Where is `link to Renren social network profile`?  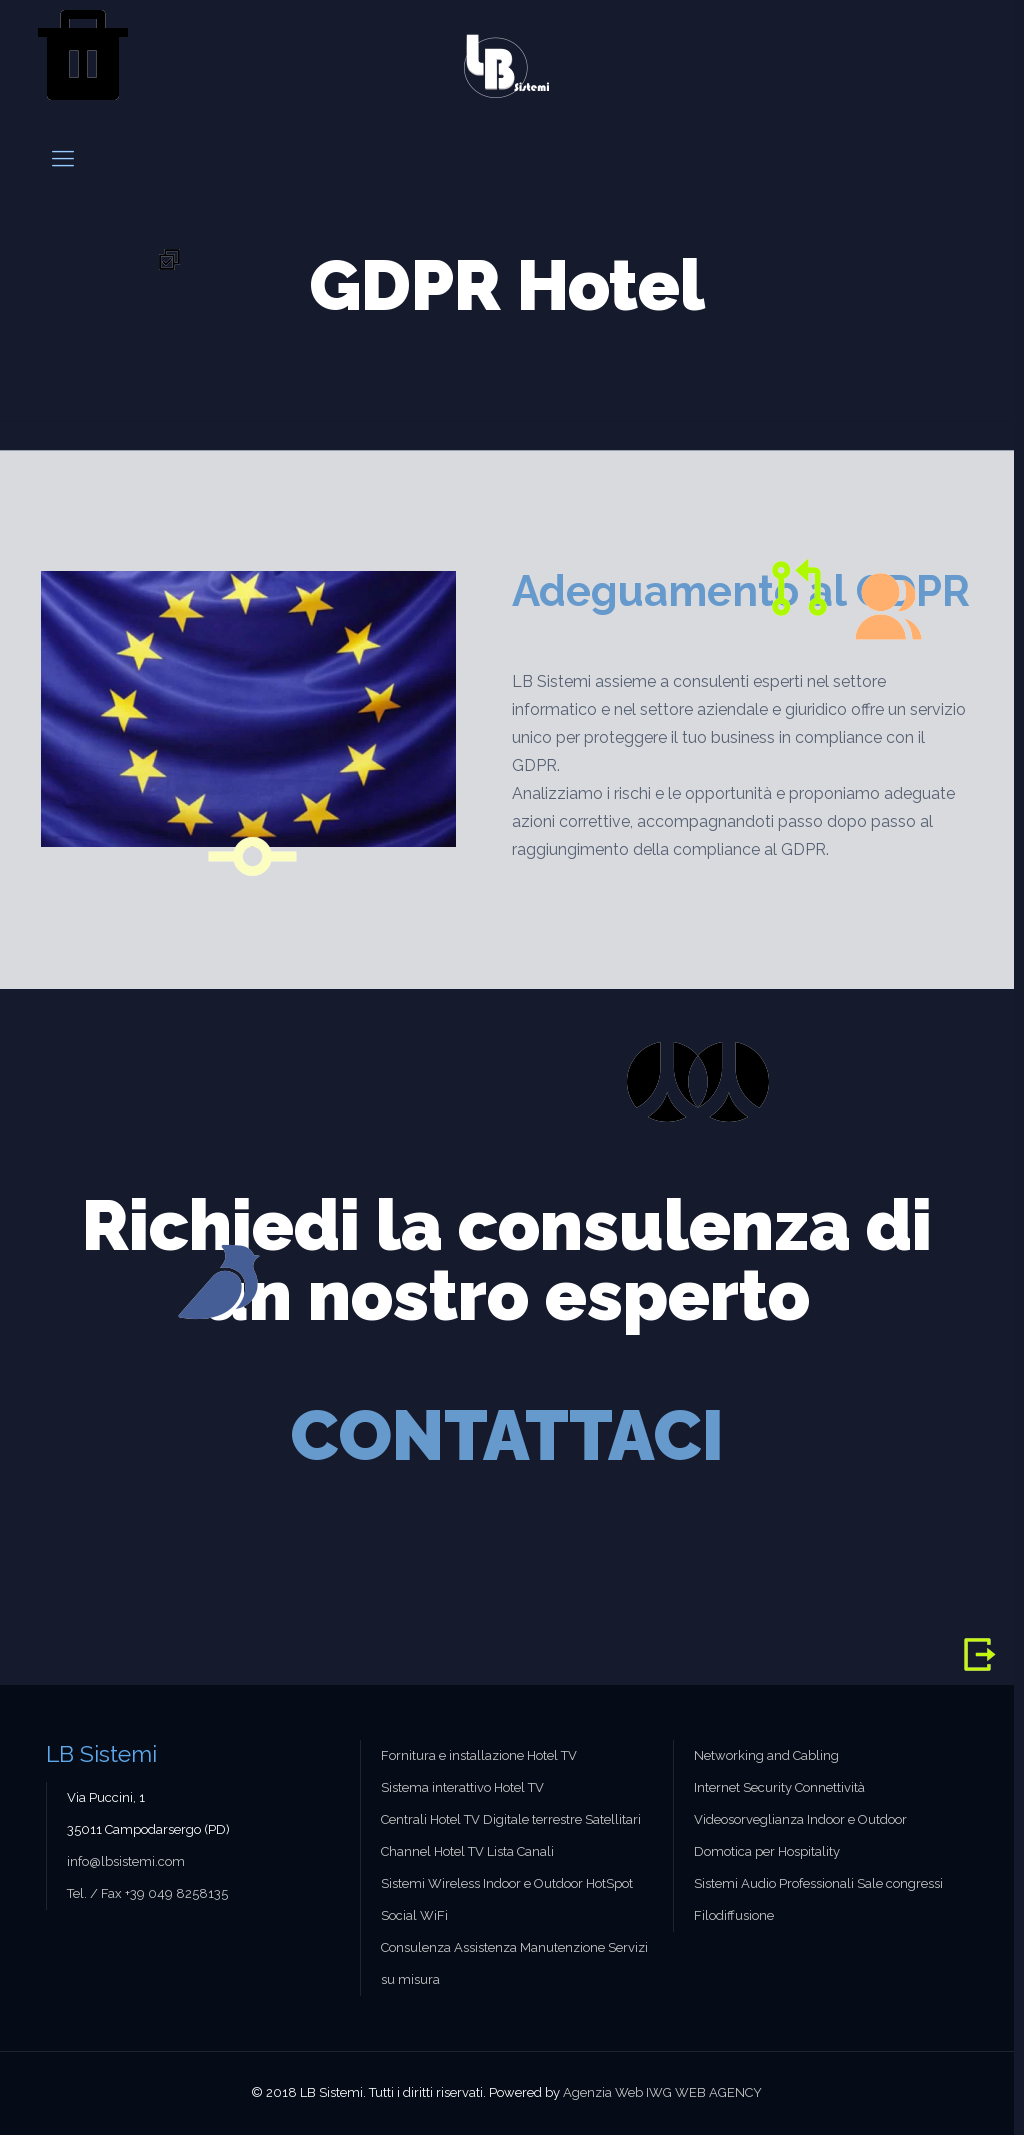
link to Renren social network profile is located at coordinates (698, 1082).